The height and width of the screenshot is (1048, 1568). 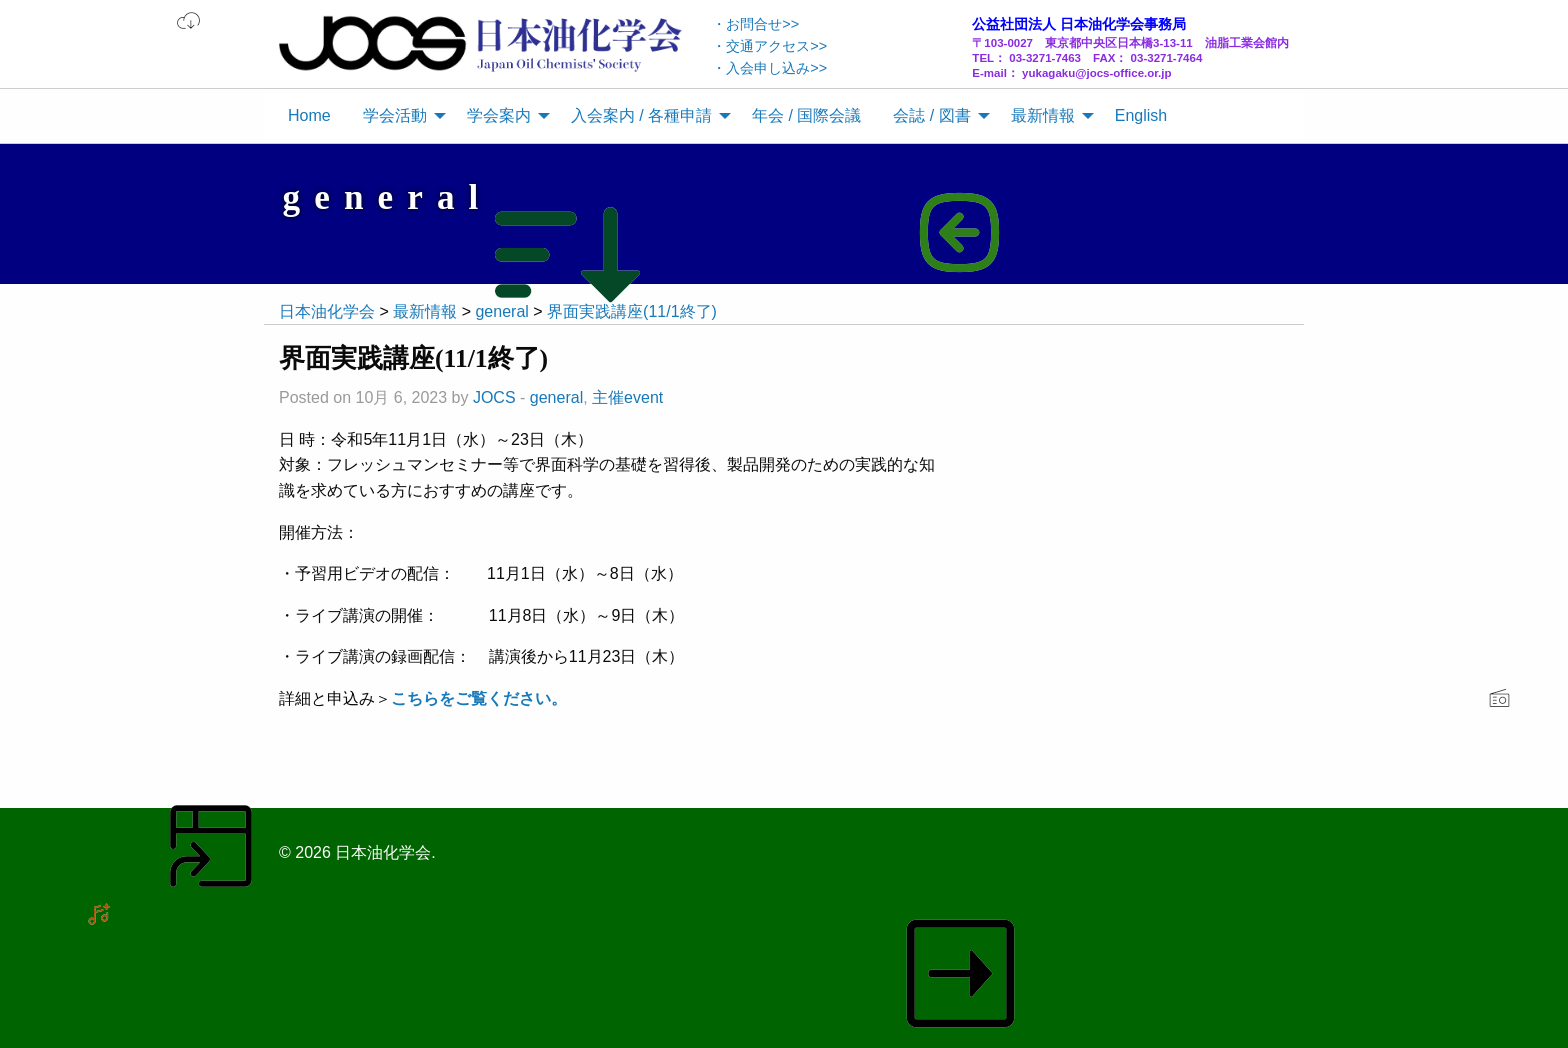 What do you see at coordinates (188, 20) in the screenshot?
I see `download file from cloud storage` at bounding box center [188, 20].